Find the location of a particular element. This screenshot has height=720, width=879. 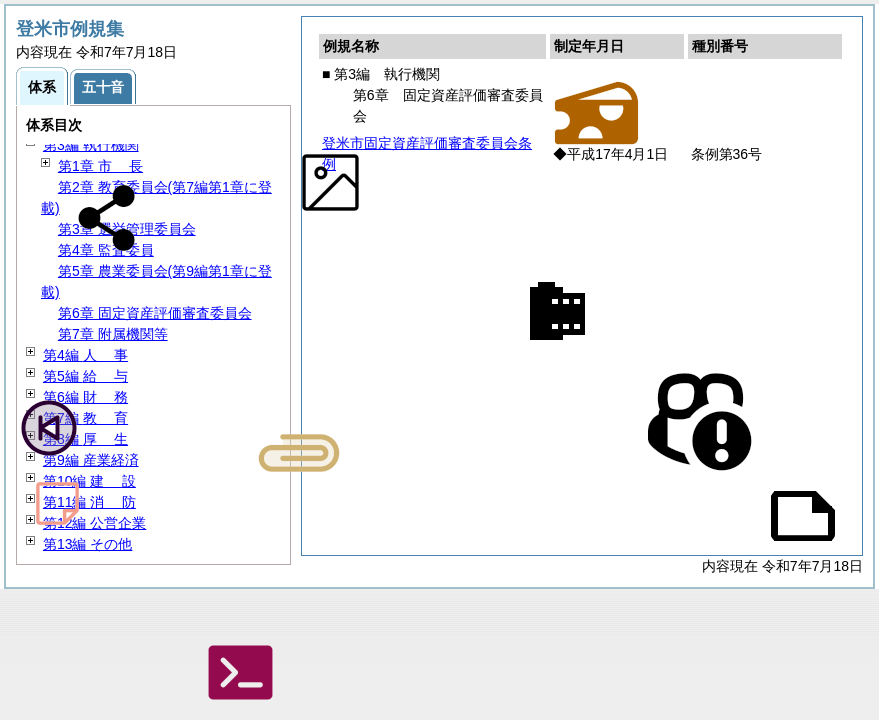

skip to previous track is located at coordinates (49, 428).